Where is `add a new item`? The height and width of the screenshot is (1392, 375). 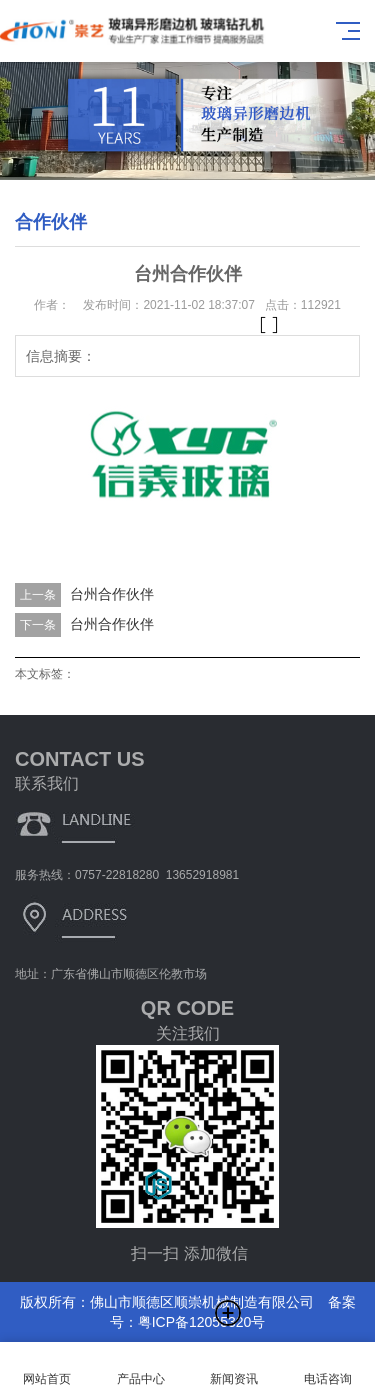 add a new item is located at coordinates (228, 1313).